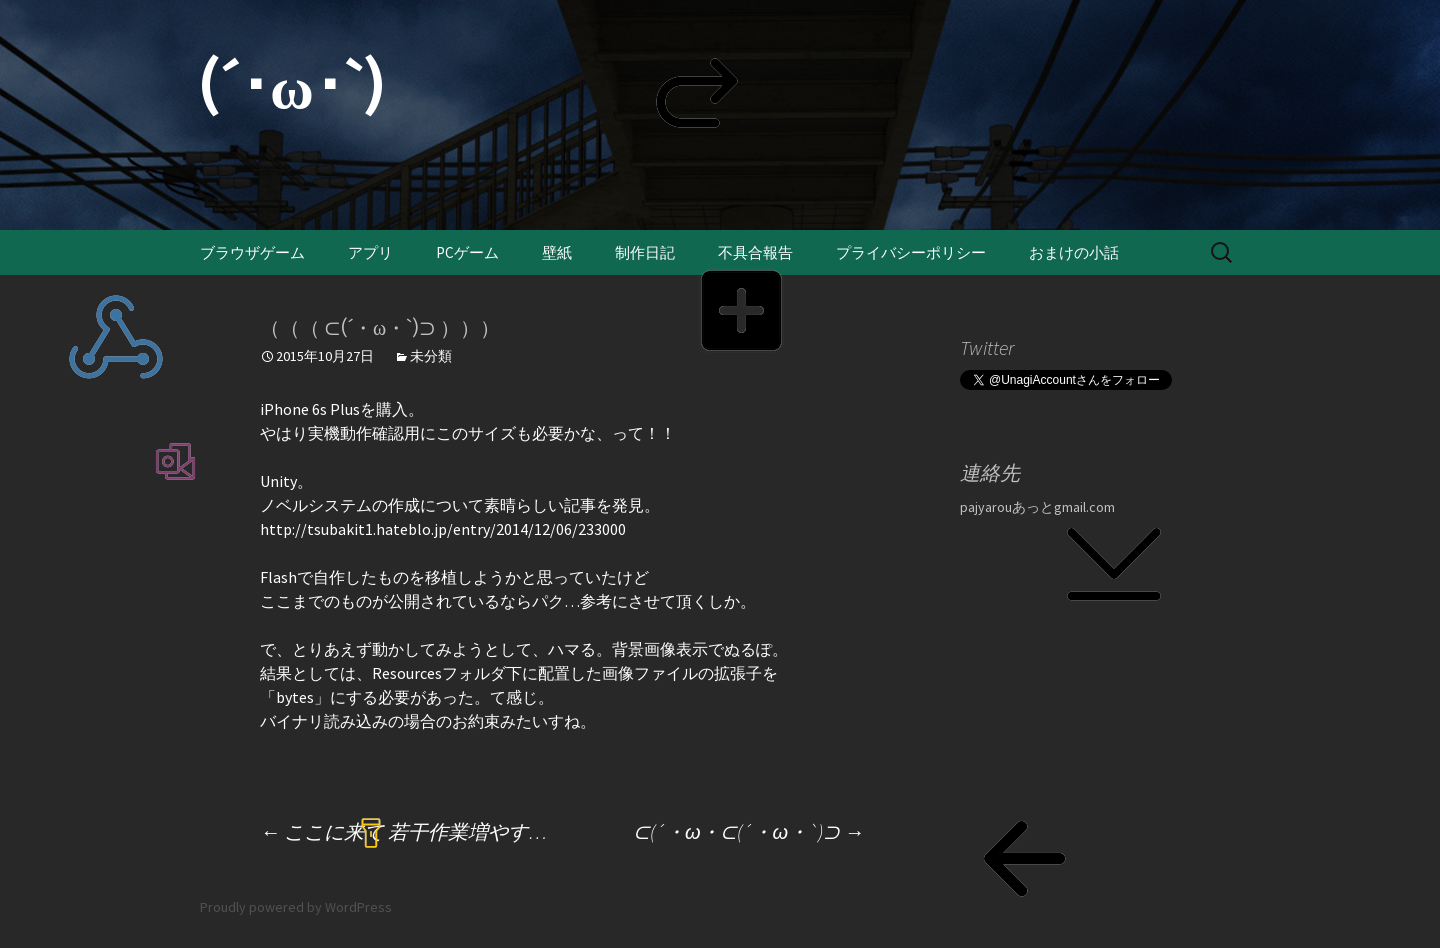 This screenshot has width=1440, height=948. Describe the element at coordinates (175, 461) in the screenshot. I see `open Microsoft Outlook email` at that location.